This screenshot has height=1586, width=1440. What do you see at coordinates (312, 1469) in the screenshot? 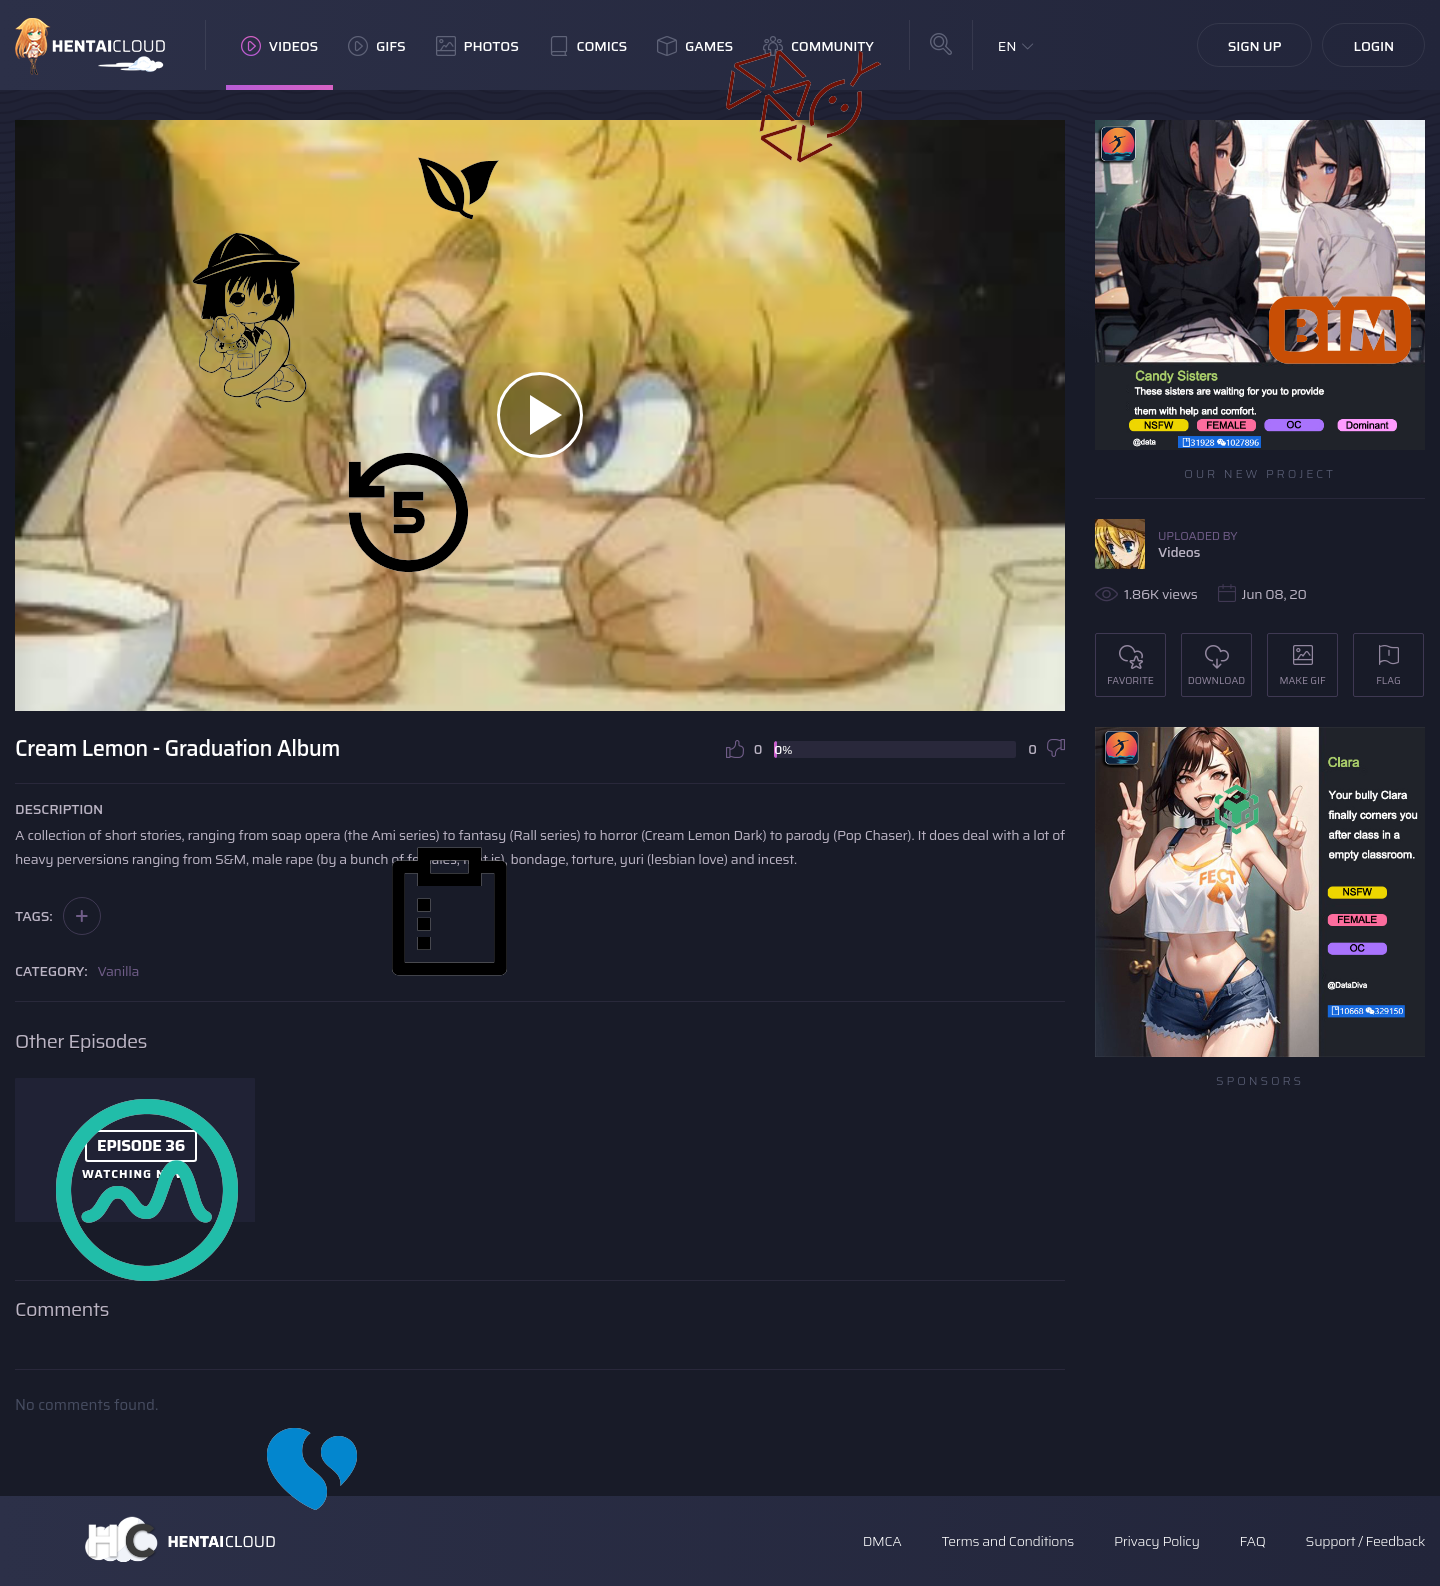
I see `visit the Soriana website or app` at bounding box center [312, 1469].